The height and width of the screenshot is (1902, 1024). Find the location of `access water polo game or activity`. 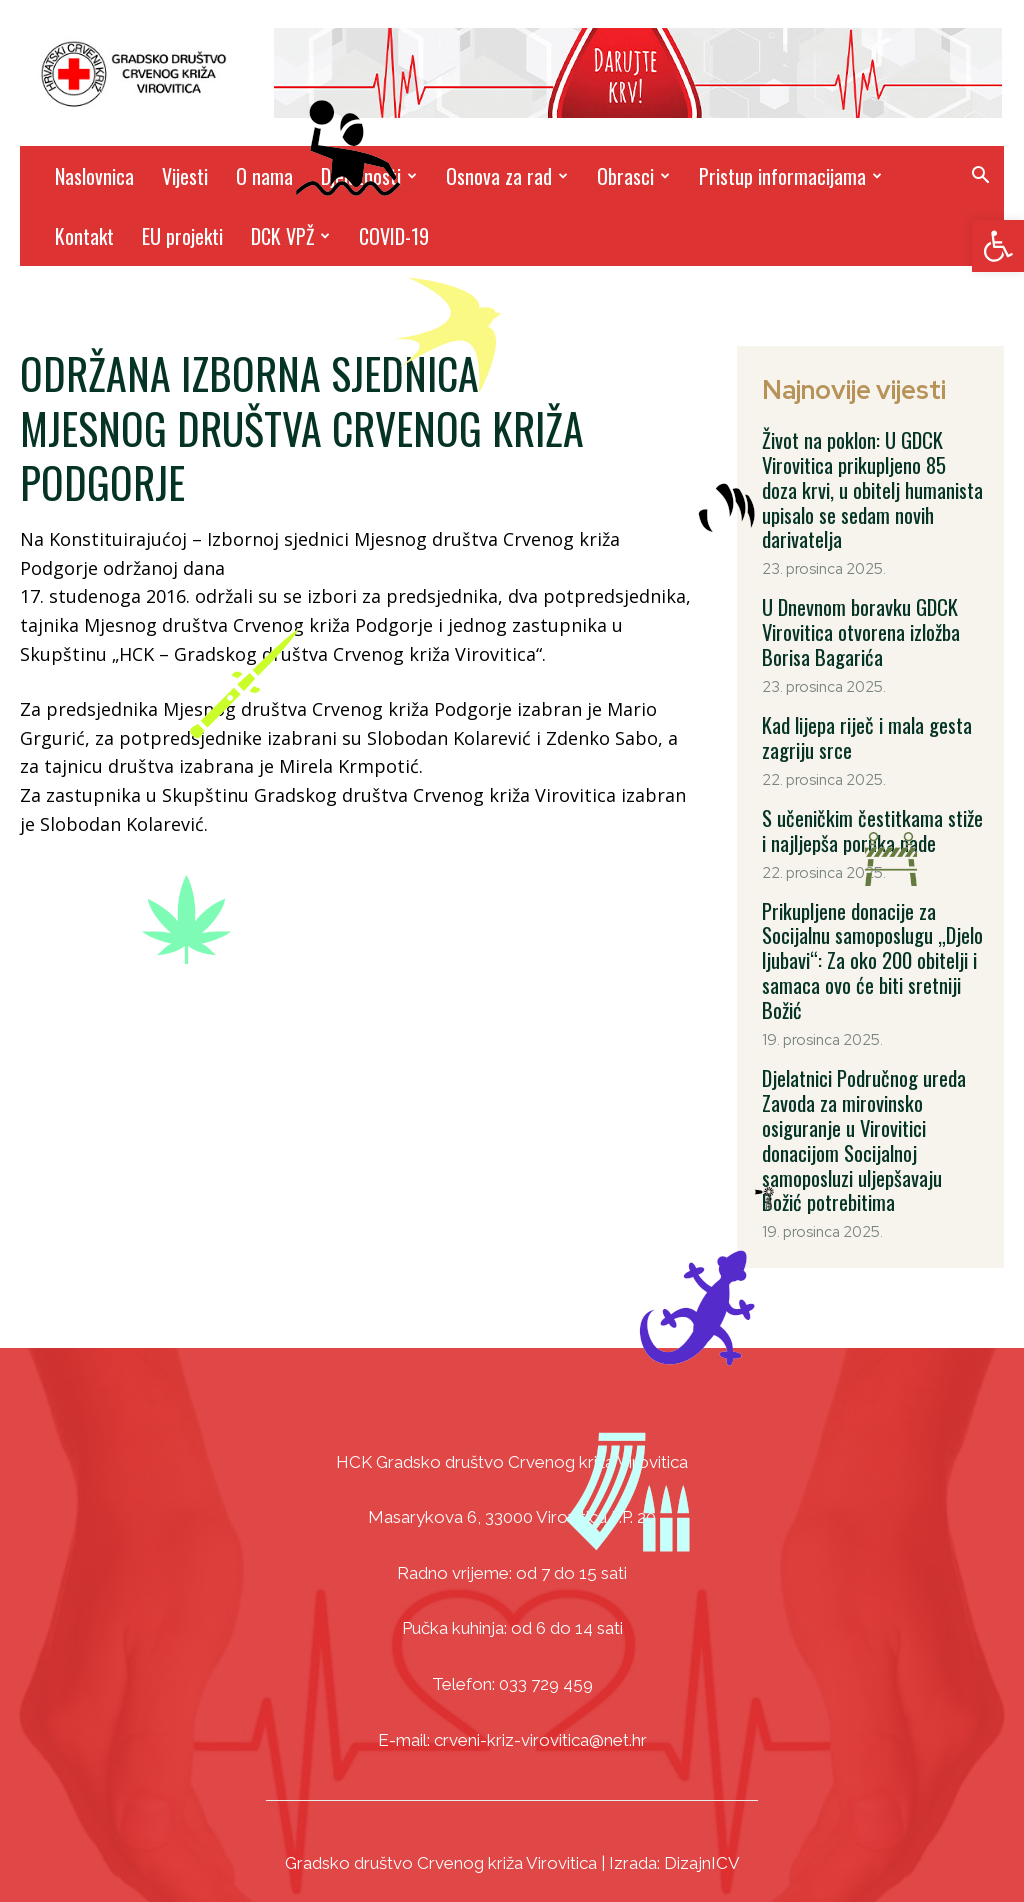

access water polo game or activity is located at coordinates (349, 148).